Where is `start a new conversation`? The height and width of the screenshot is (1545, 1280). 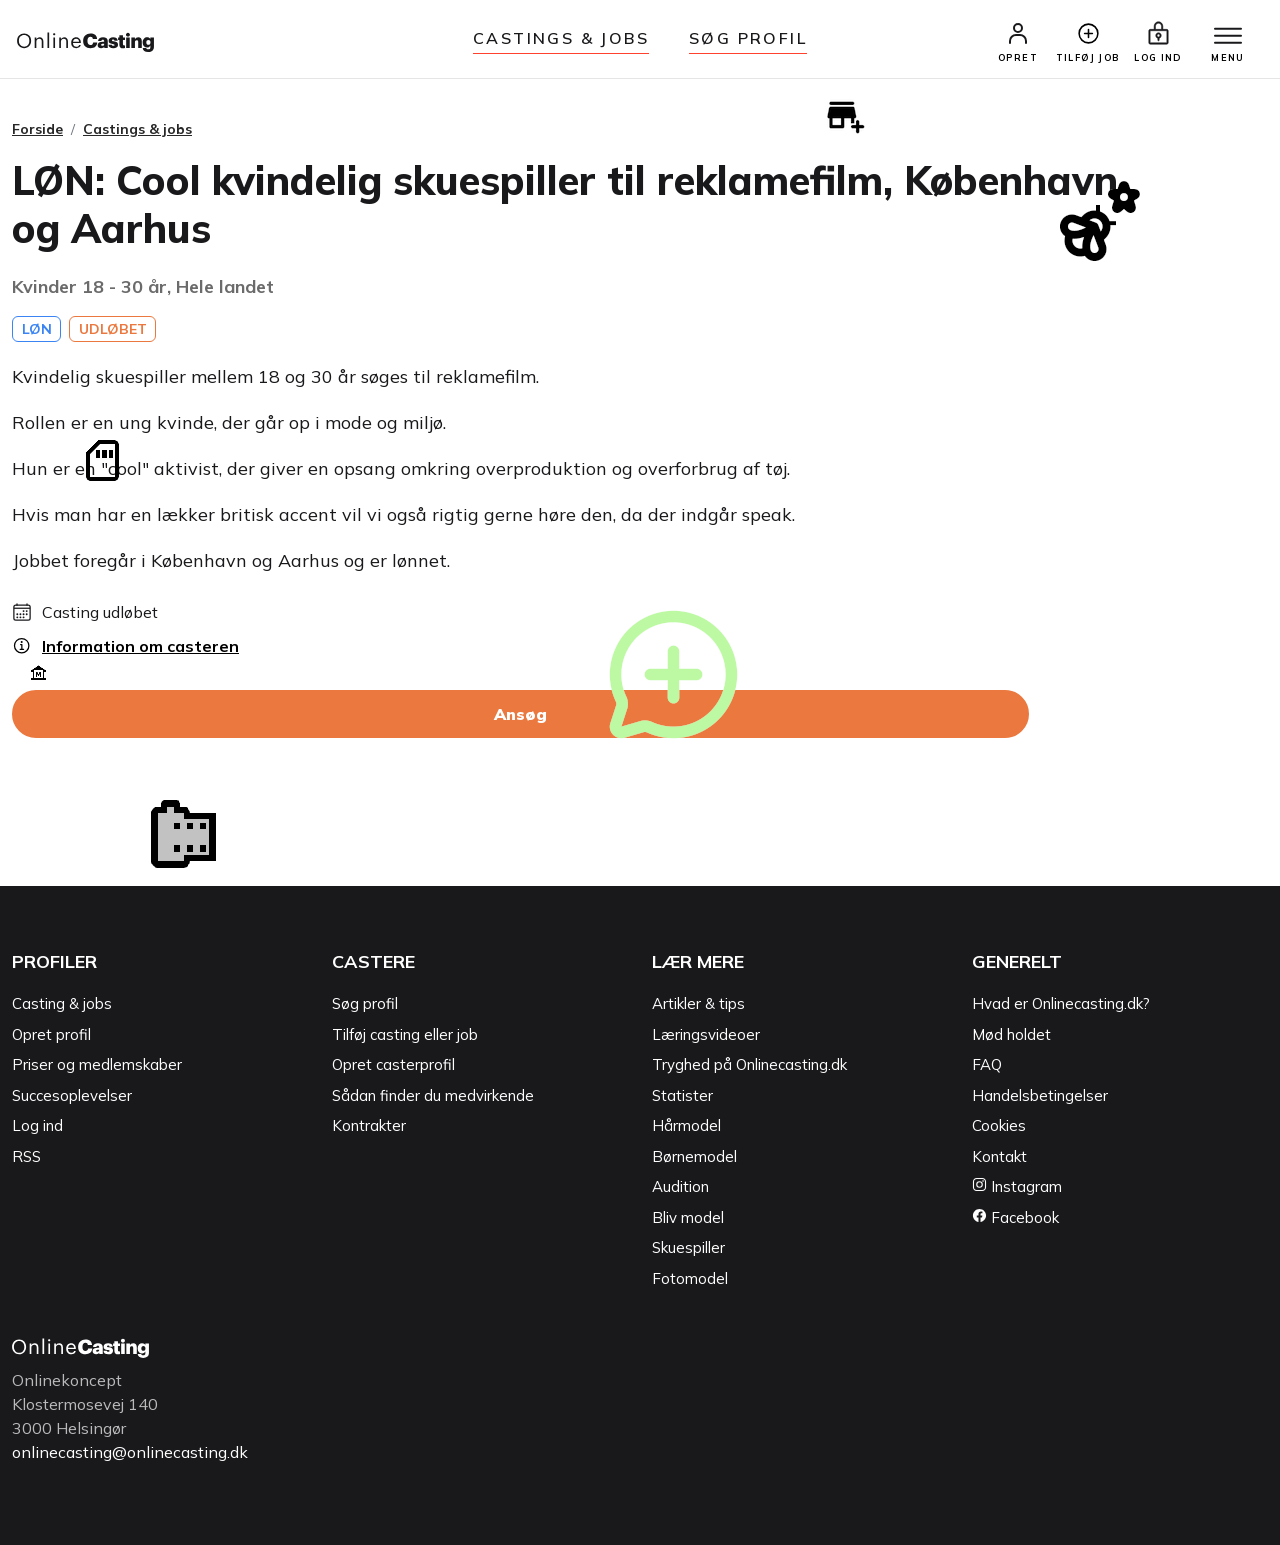 start a new conversation is located at coordinates (673, 674).